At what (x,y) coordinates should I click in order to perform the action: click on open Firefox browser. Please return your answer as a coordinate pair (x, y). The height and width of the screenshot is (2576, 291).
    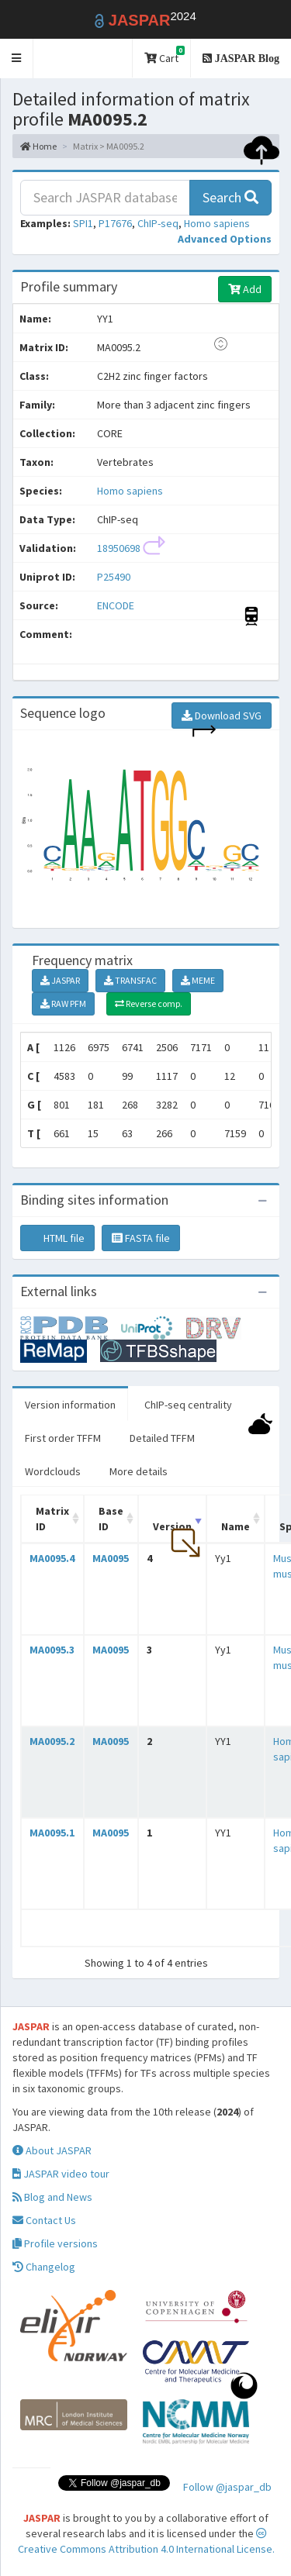
    Looking at the image, I should click on (244, 2385).